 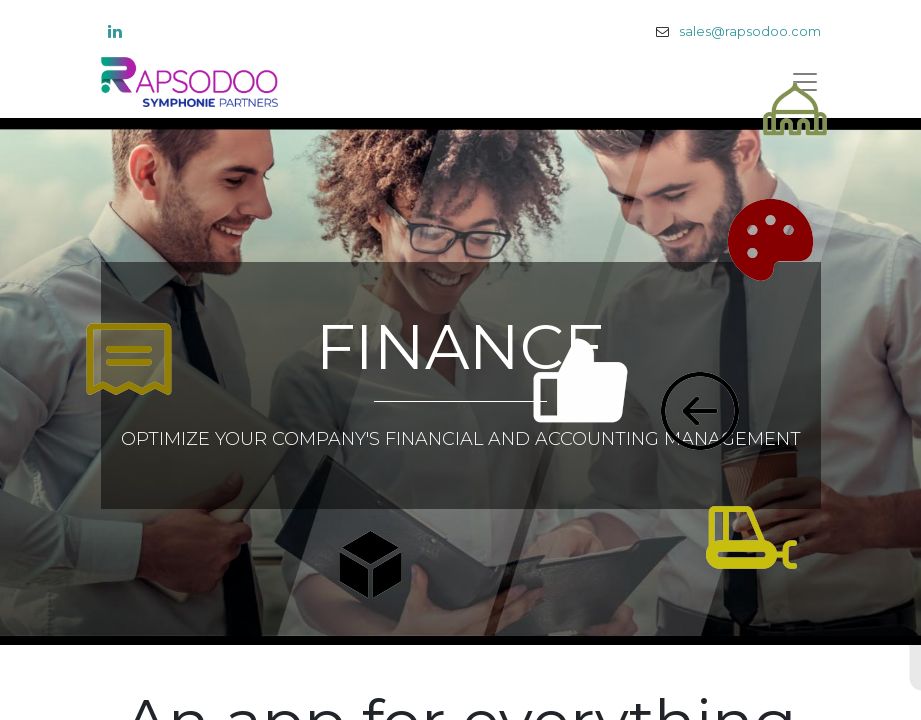 What do you see at coordinates (580, 385) in the screenshot?
I see `like or approve content` at bounding box center [580, 385].